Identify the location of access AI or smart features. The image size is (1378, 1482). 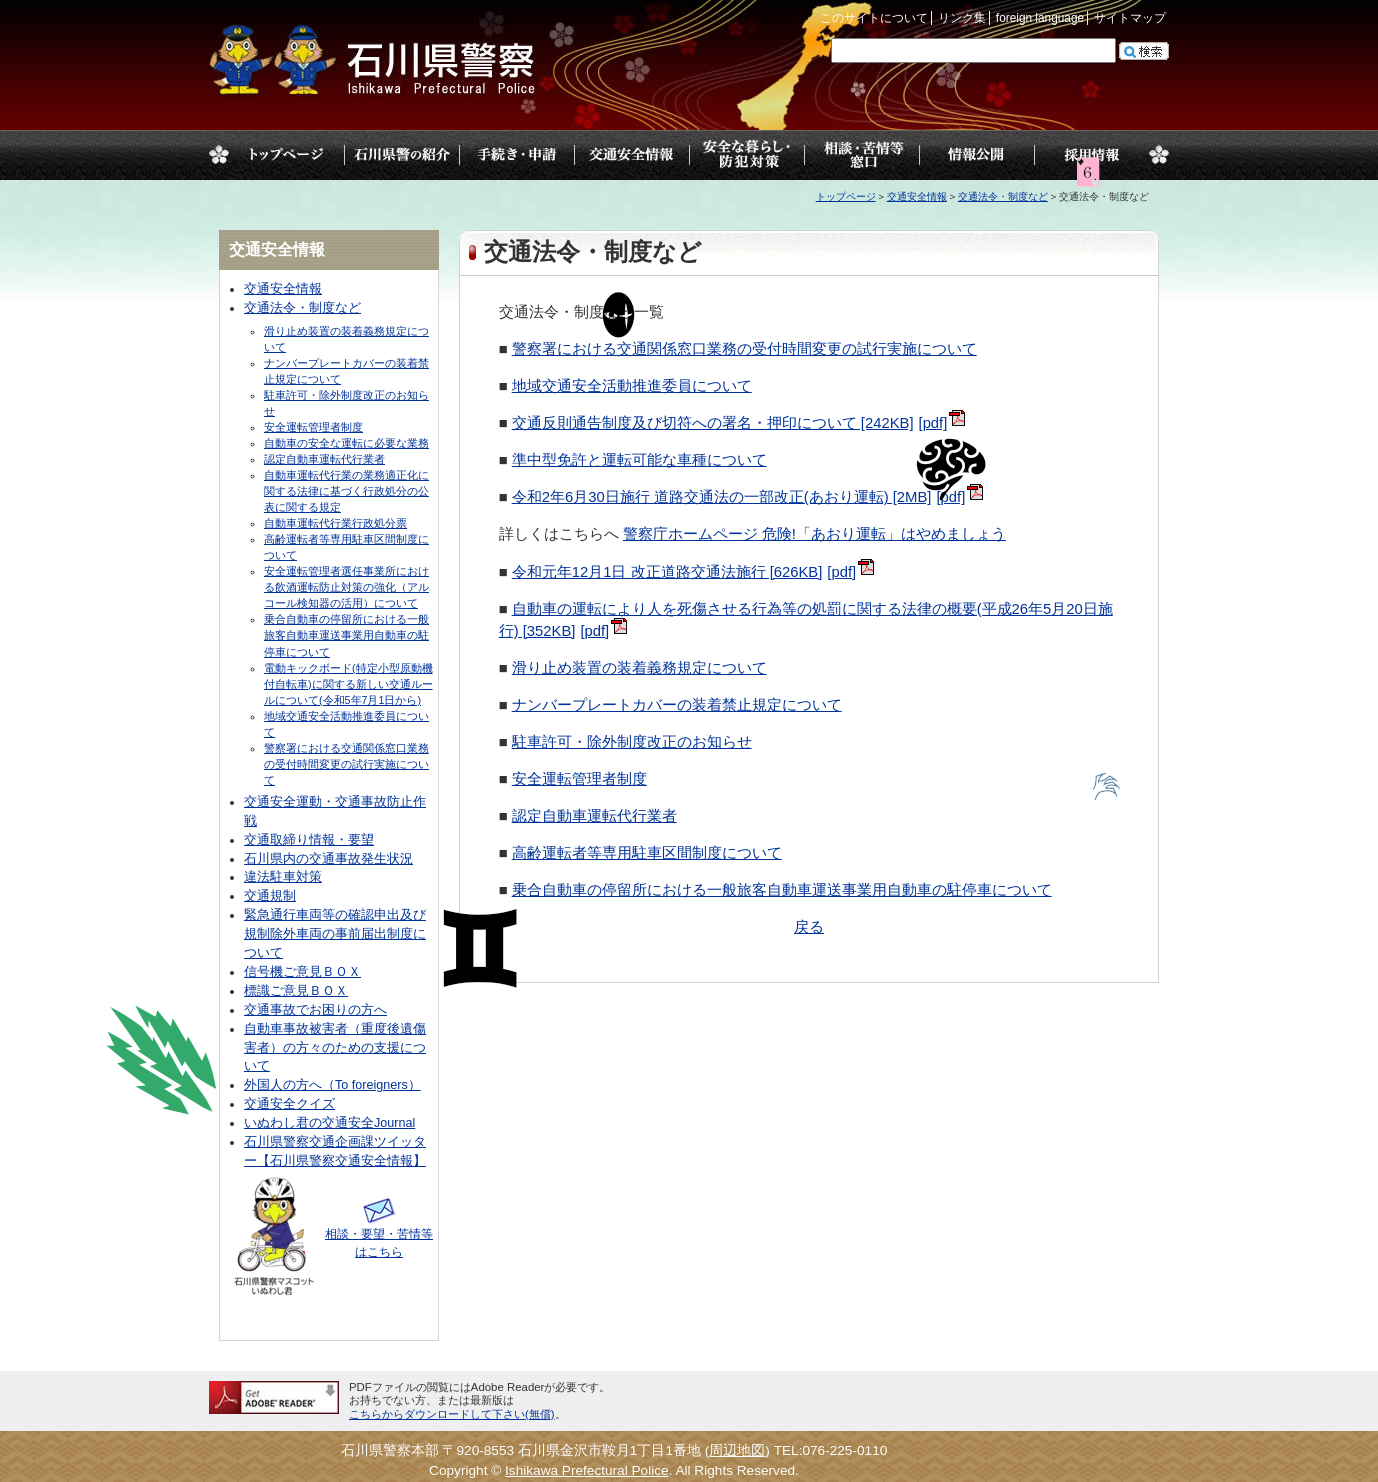
(951, 468).